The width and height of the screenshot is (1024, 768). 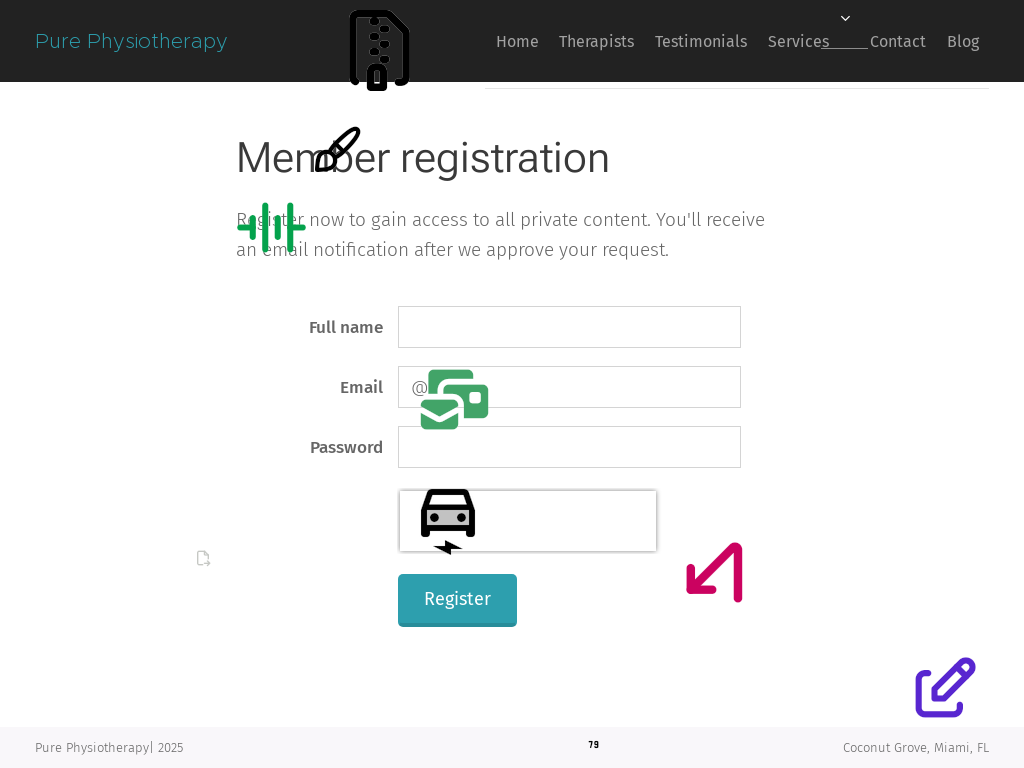 I want to click on edit this item, so click(x=944, y=689).